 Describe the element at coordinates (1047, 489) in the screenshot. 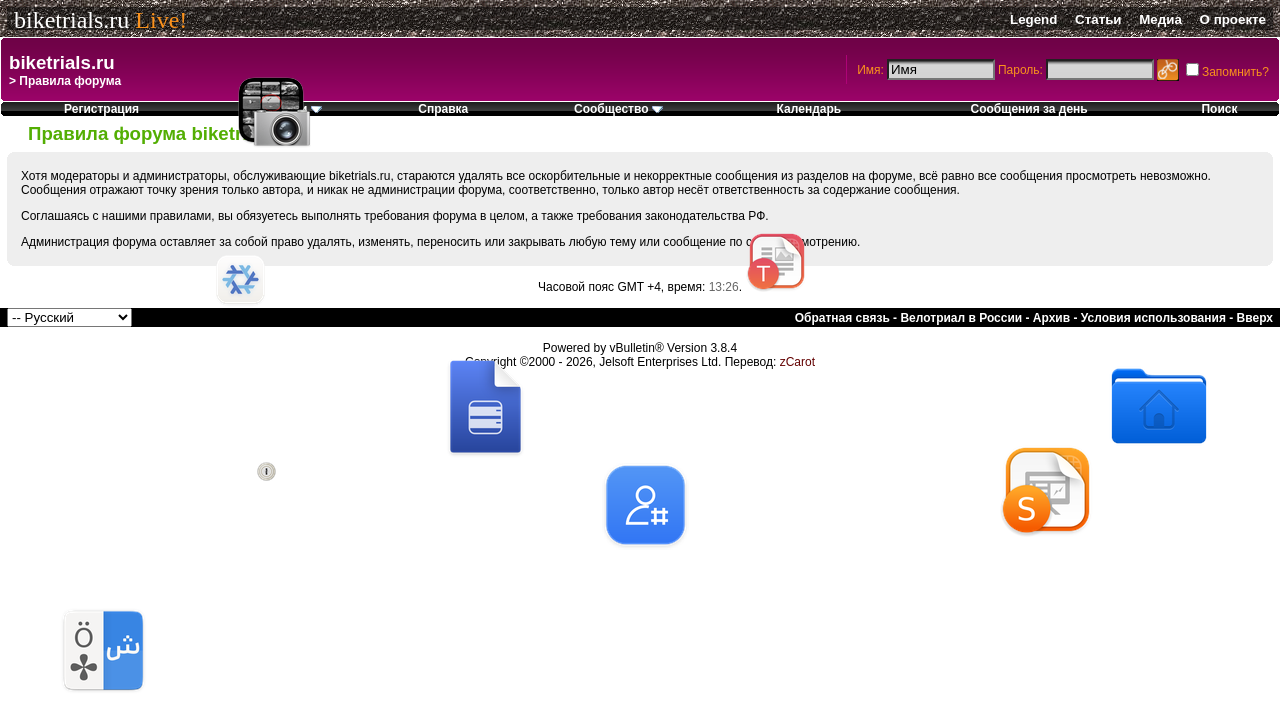

I see `open freeoffice presentations app` at that location.